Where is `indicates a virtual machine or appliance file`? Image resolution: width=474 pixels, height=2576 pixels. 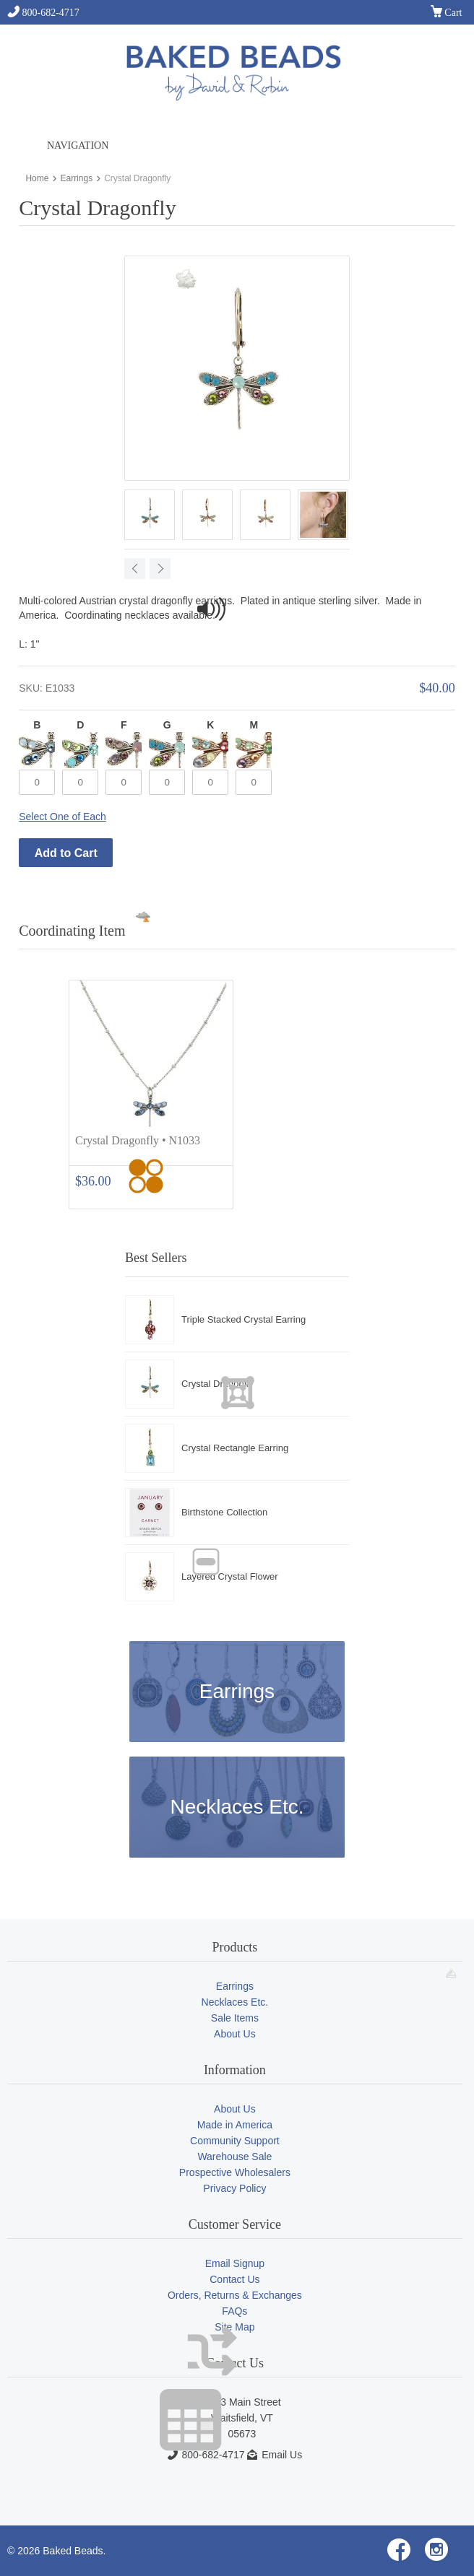
indicates a virtual machine or appliance file is located at coordinates (238, 1393).